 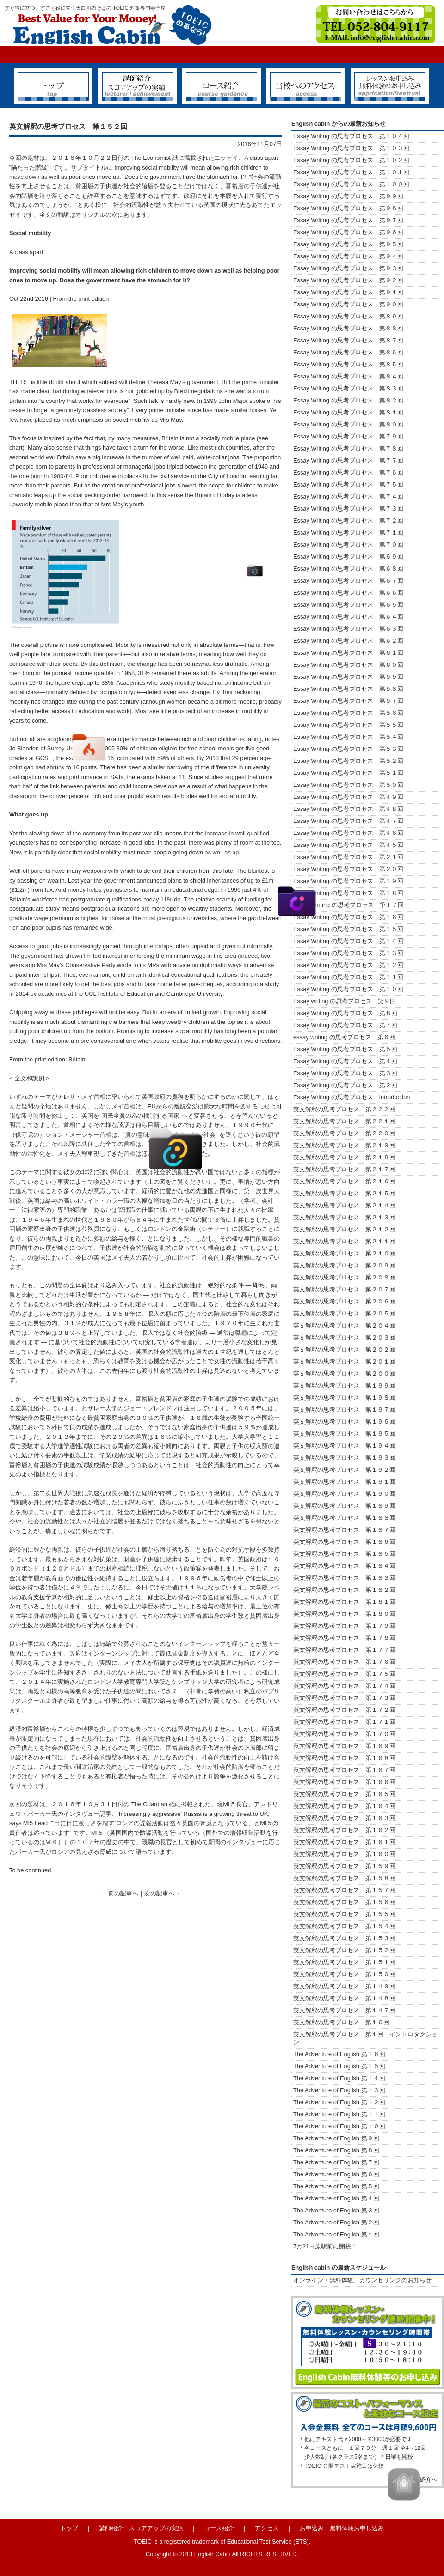 I want to click on open folder containing electron app files, so click(x=255, y=571).